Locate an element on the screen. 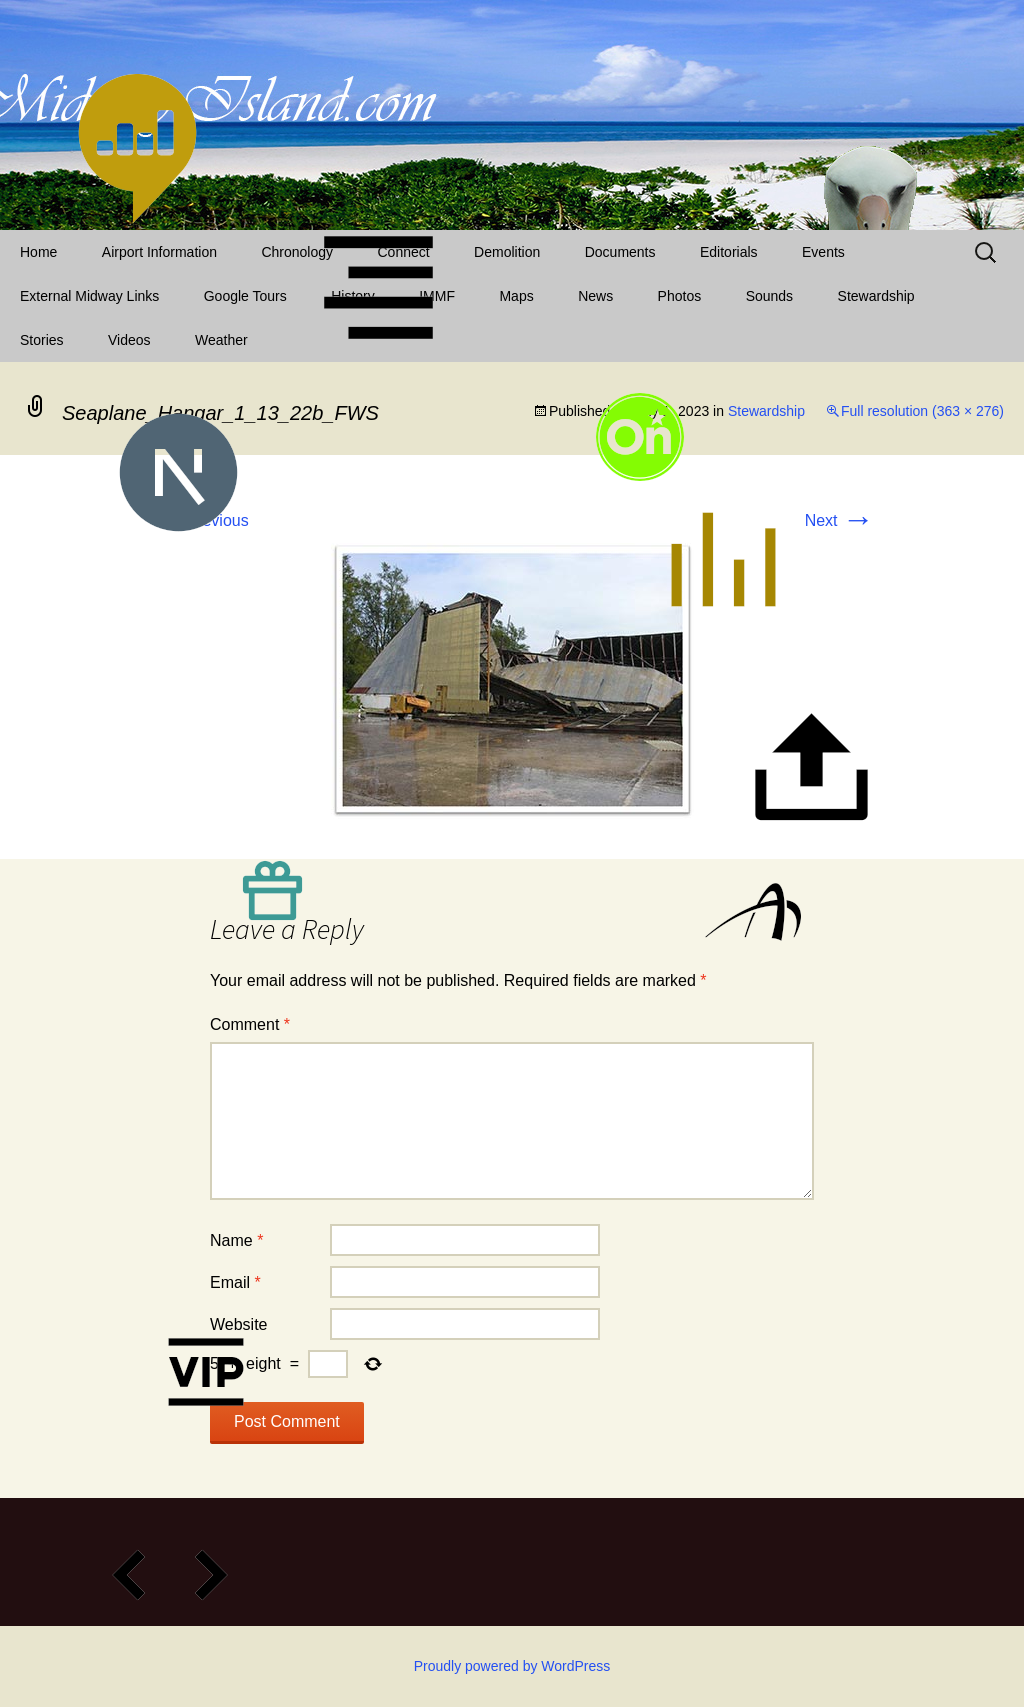 This screenshot has height=1707, width=1024. upload a file or document is located at coordinates (811, 769).